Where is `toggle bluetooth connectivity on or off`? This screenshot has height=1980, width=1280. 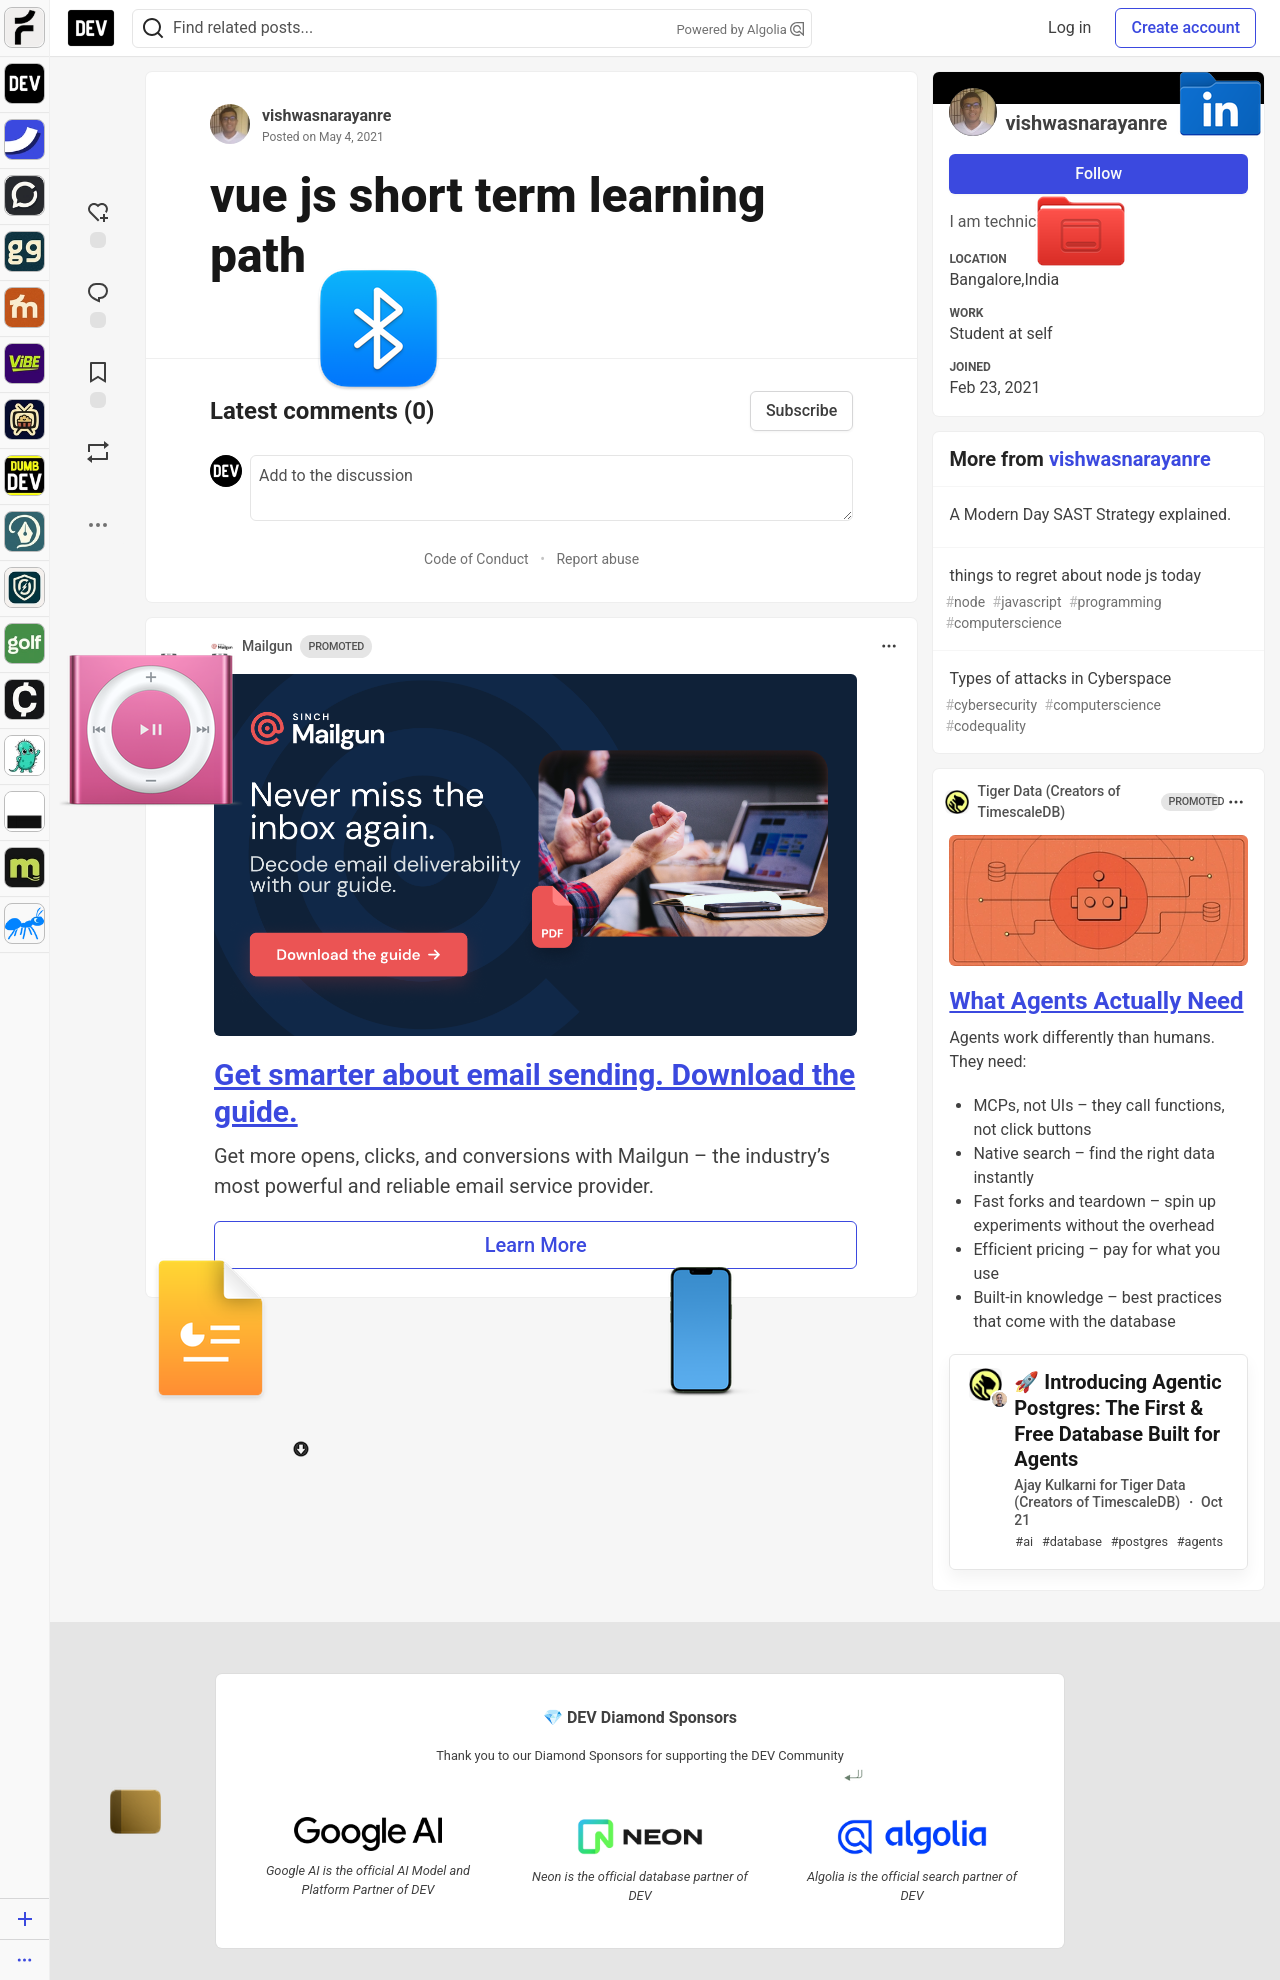
toggle bluetooth connectivity on or off is located at coordinates (378, 328).